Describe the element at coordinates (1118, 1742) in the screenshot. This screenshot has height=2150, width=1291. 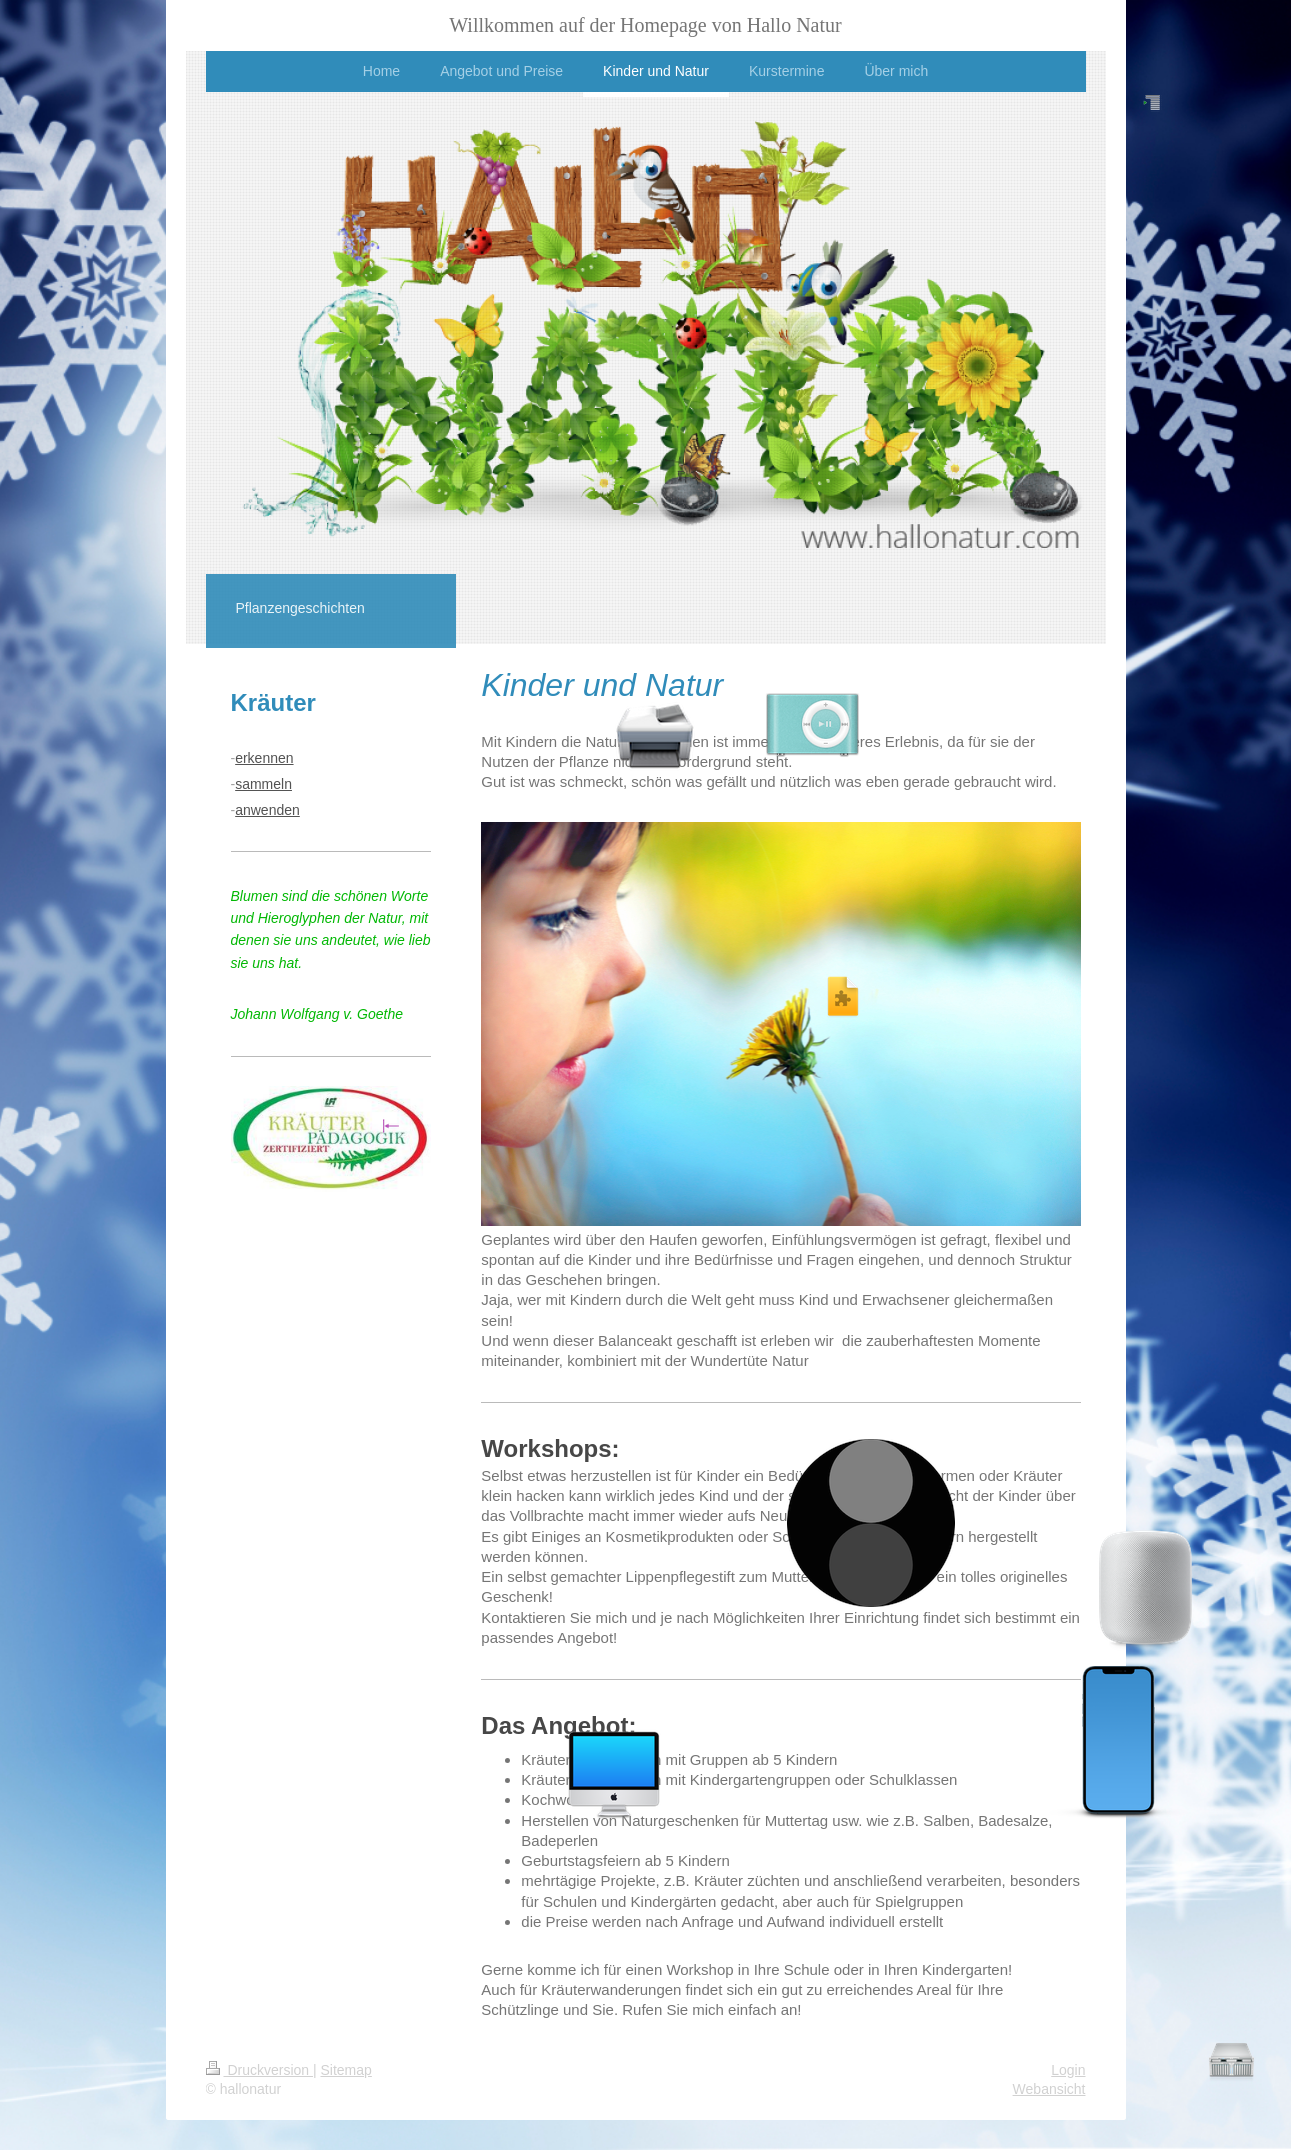
I see `iPhone 12 Pro Max device icon` at that location.